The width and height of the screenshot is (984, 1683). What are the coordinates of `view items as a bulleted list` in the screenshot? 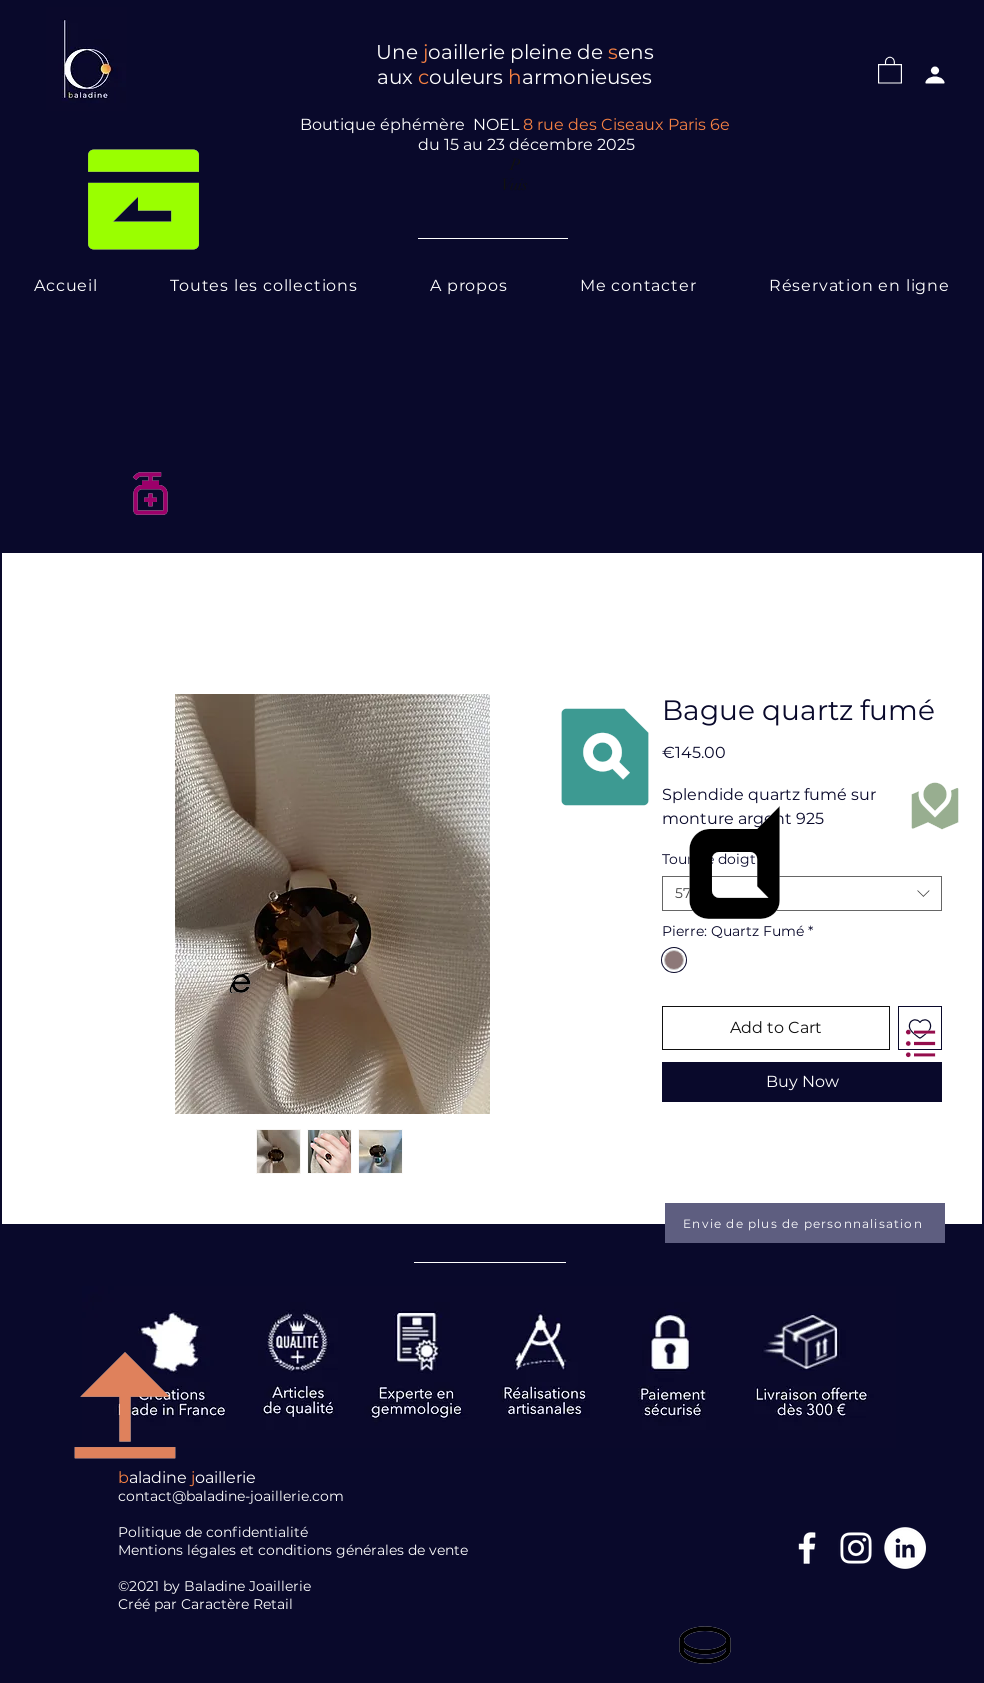 It's located at (920, 1043).